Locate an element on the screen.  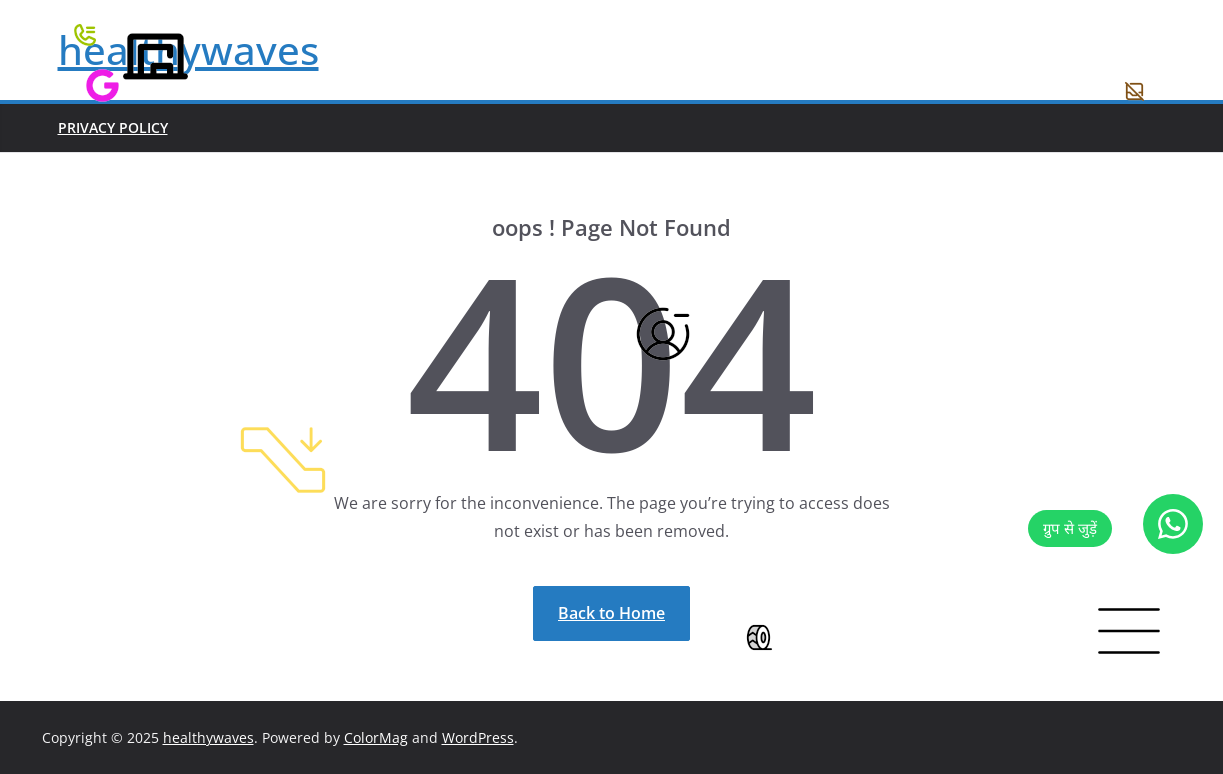
open whiteboard or presentation mode is located at coordinates (155, 57).